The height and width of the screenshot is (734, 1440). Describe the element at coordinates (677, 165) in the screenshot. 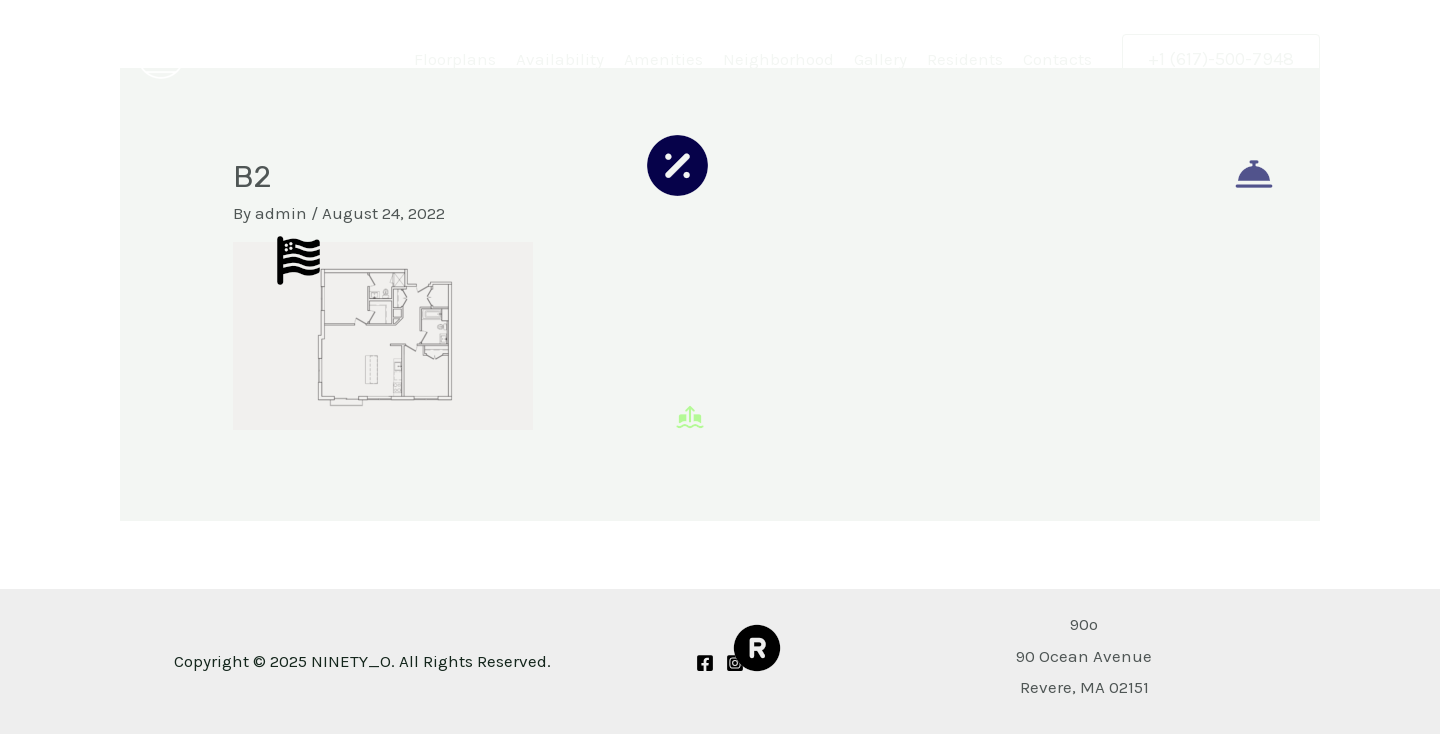

I see `view discount or percentage-based promotion` at that location.